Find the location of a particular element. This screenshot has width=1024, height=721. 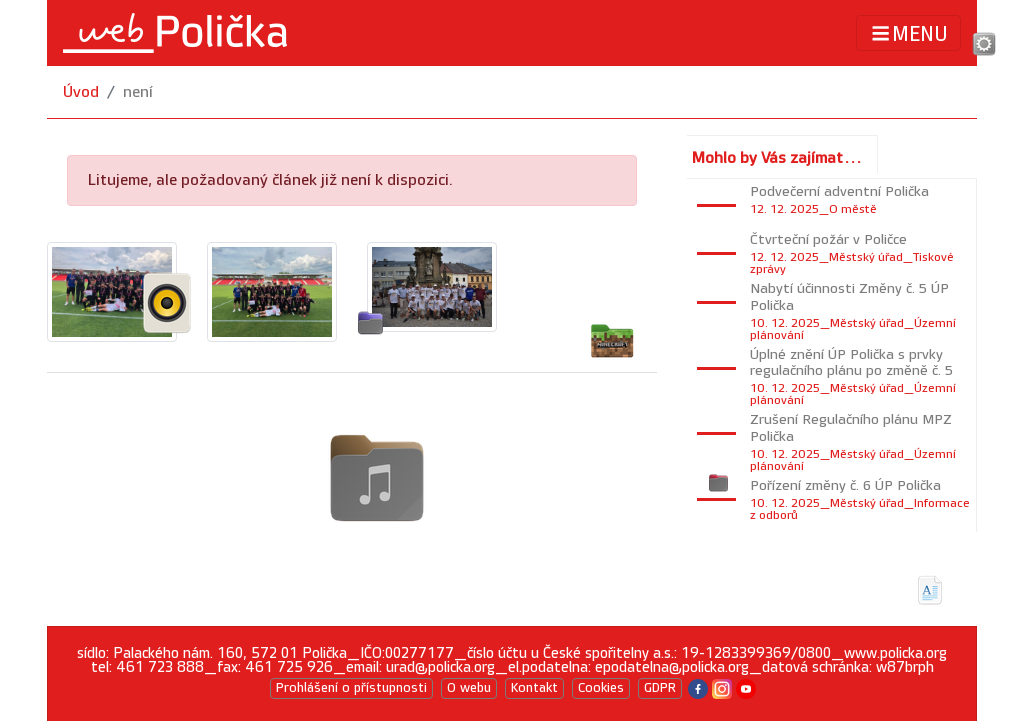

open your music folder is located at coordinates (377, 478).